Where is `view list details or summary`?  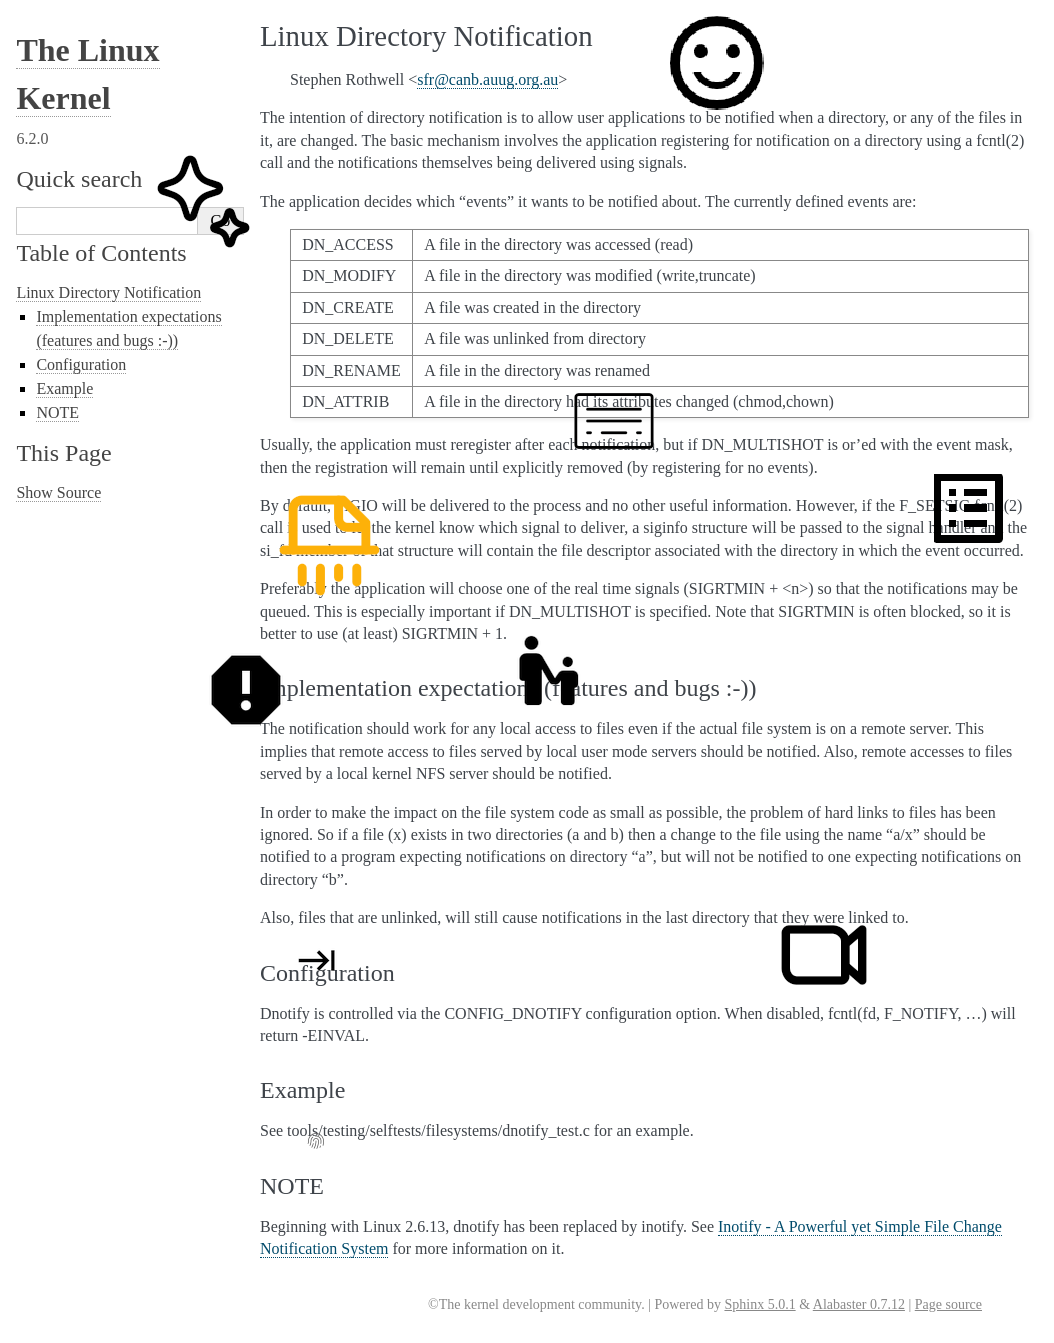
view list details or summary is located at coordinates (968, 508).